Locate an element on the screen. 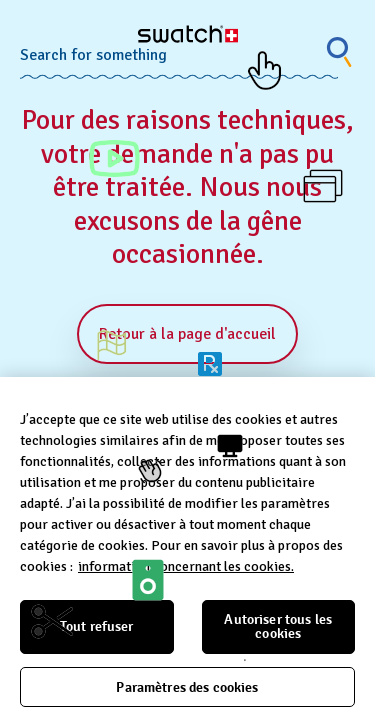 Image resolution: width=375 pixels, height=720 pixels. open youtube app is located at coordinates (114, 158).